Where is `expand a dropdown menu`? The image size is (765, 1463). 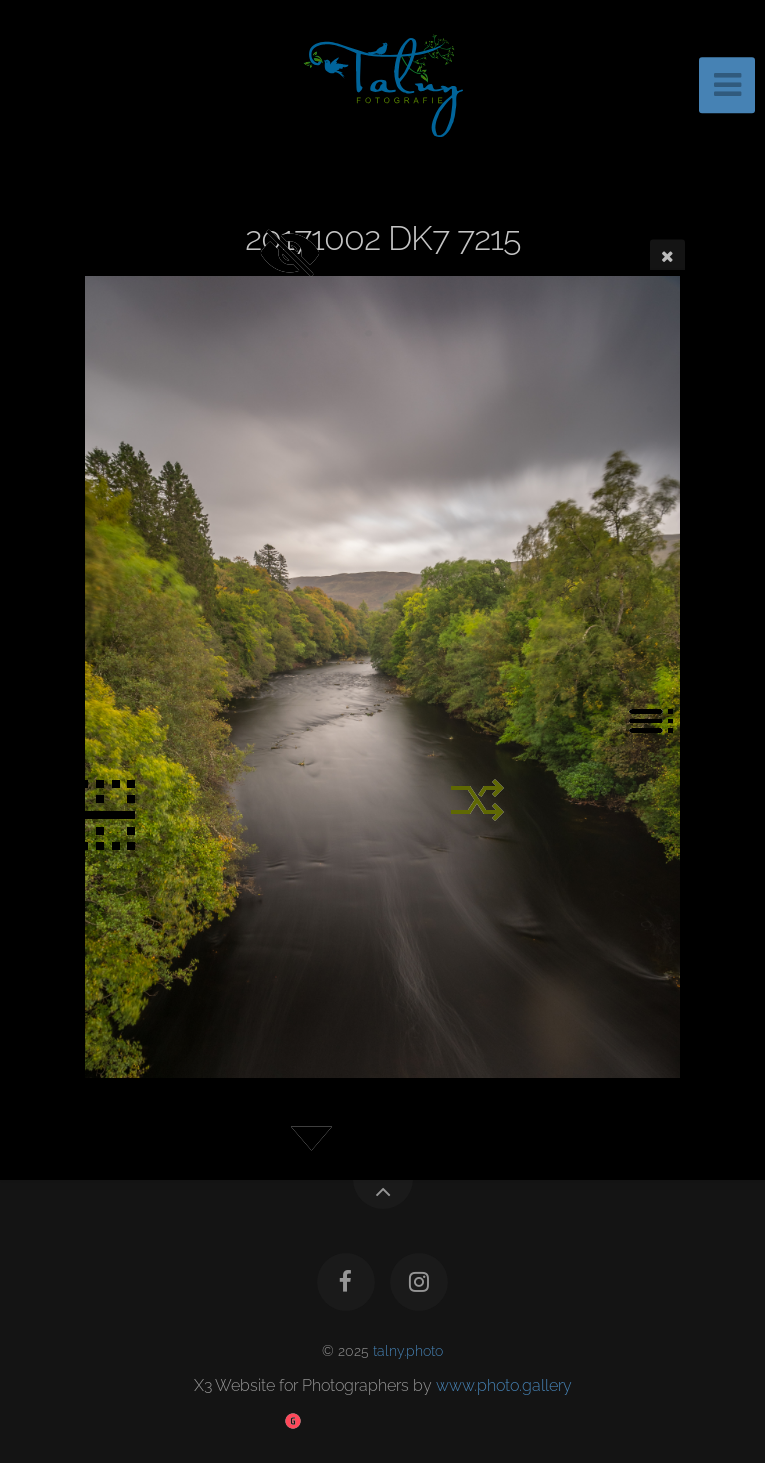
expand a dropdown menu is located at coordinates (311, 1138).